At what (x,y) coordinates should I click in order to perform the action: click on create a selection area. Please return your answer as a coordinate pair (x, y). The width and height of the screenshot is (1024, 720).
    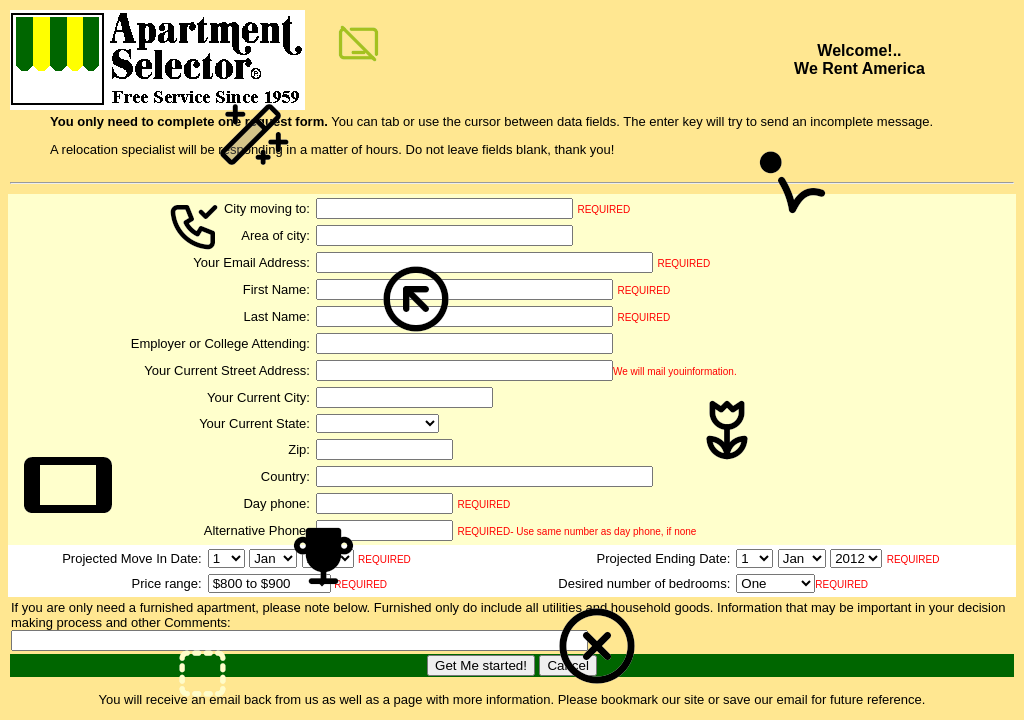
    Looking at the image, I should click on (202, 673).